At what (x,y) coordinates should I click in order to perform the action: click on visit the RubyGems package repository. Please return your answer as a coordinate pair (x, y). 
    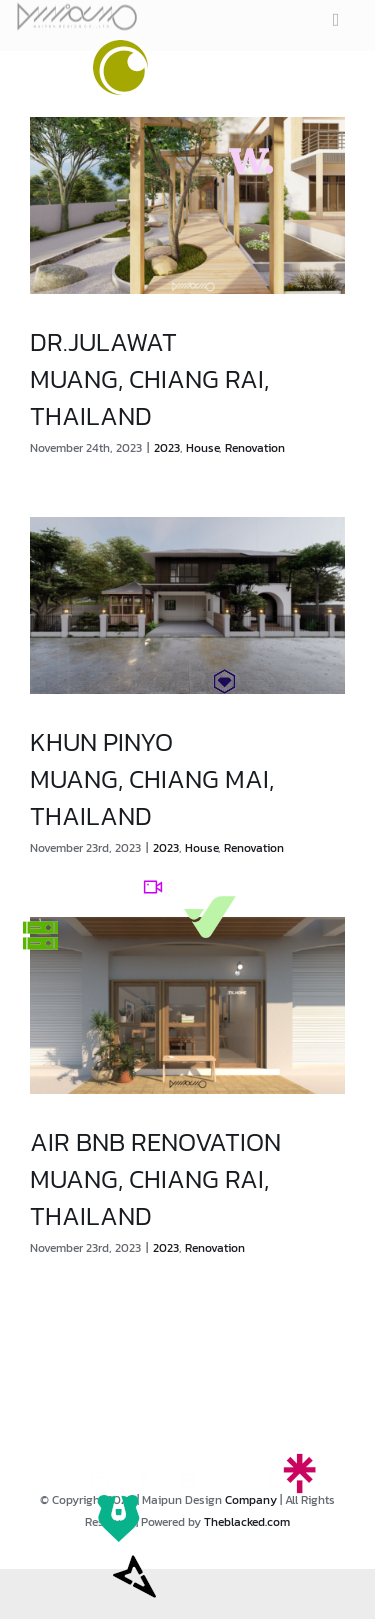
    Looking at the image, I should click on (224, 681).